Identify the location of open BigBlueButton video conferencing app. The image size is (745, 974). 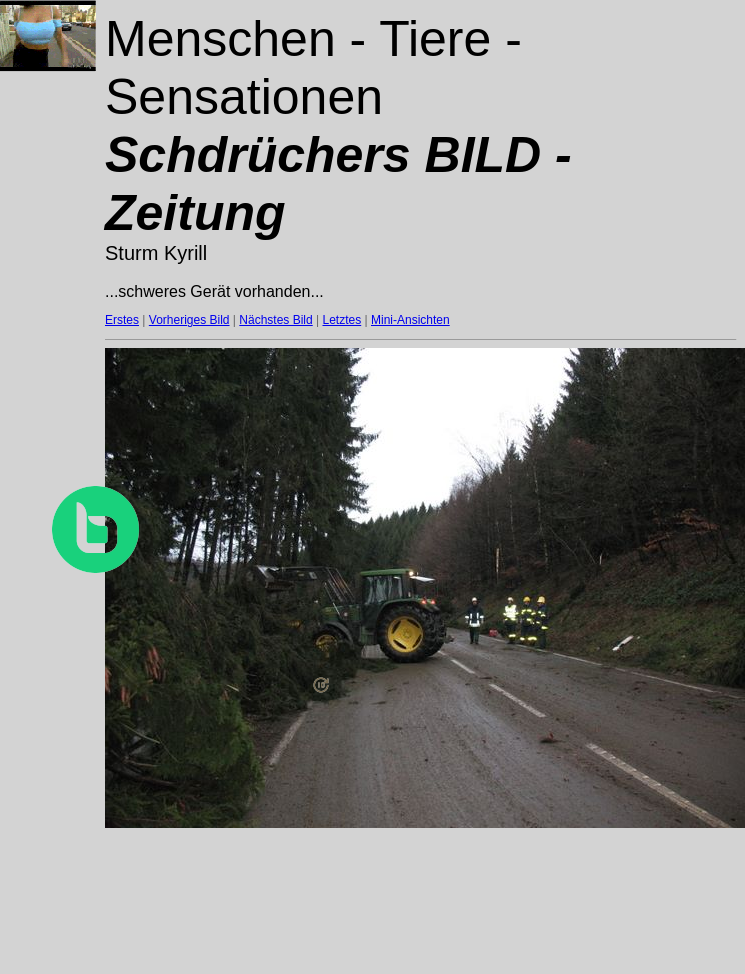
(95, 529).